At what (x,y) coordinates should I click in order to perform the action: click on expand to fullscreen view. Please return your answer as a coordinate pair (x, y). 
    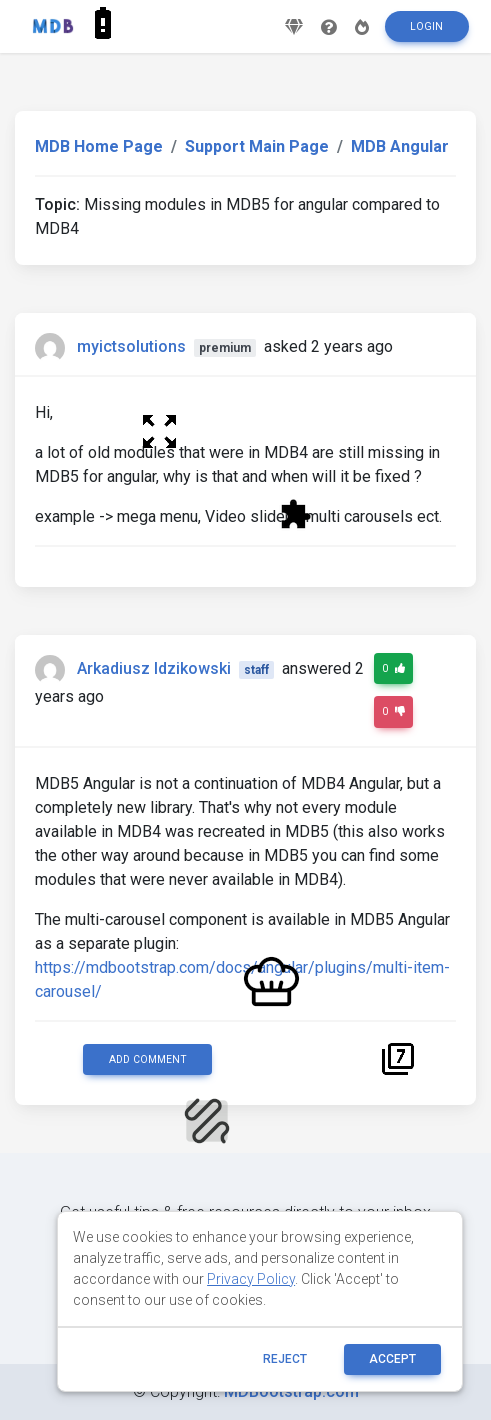
    Looking at the image, I should click on (159, 431).